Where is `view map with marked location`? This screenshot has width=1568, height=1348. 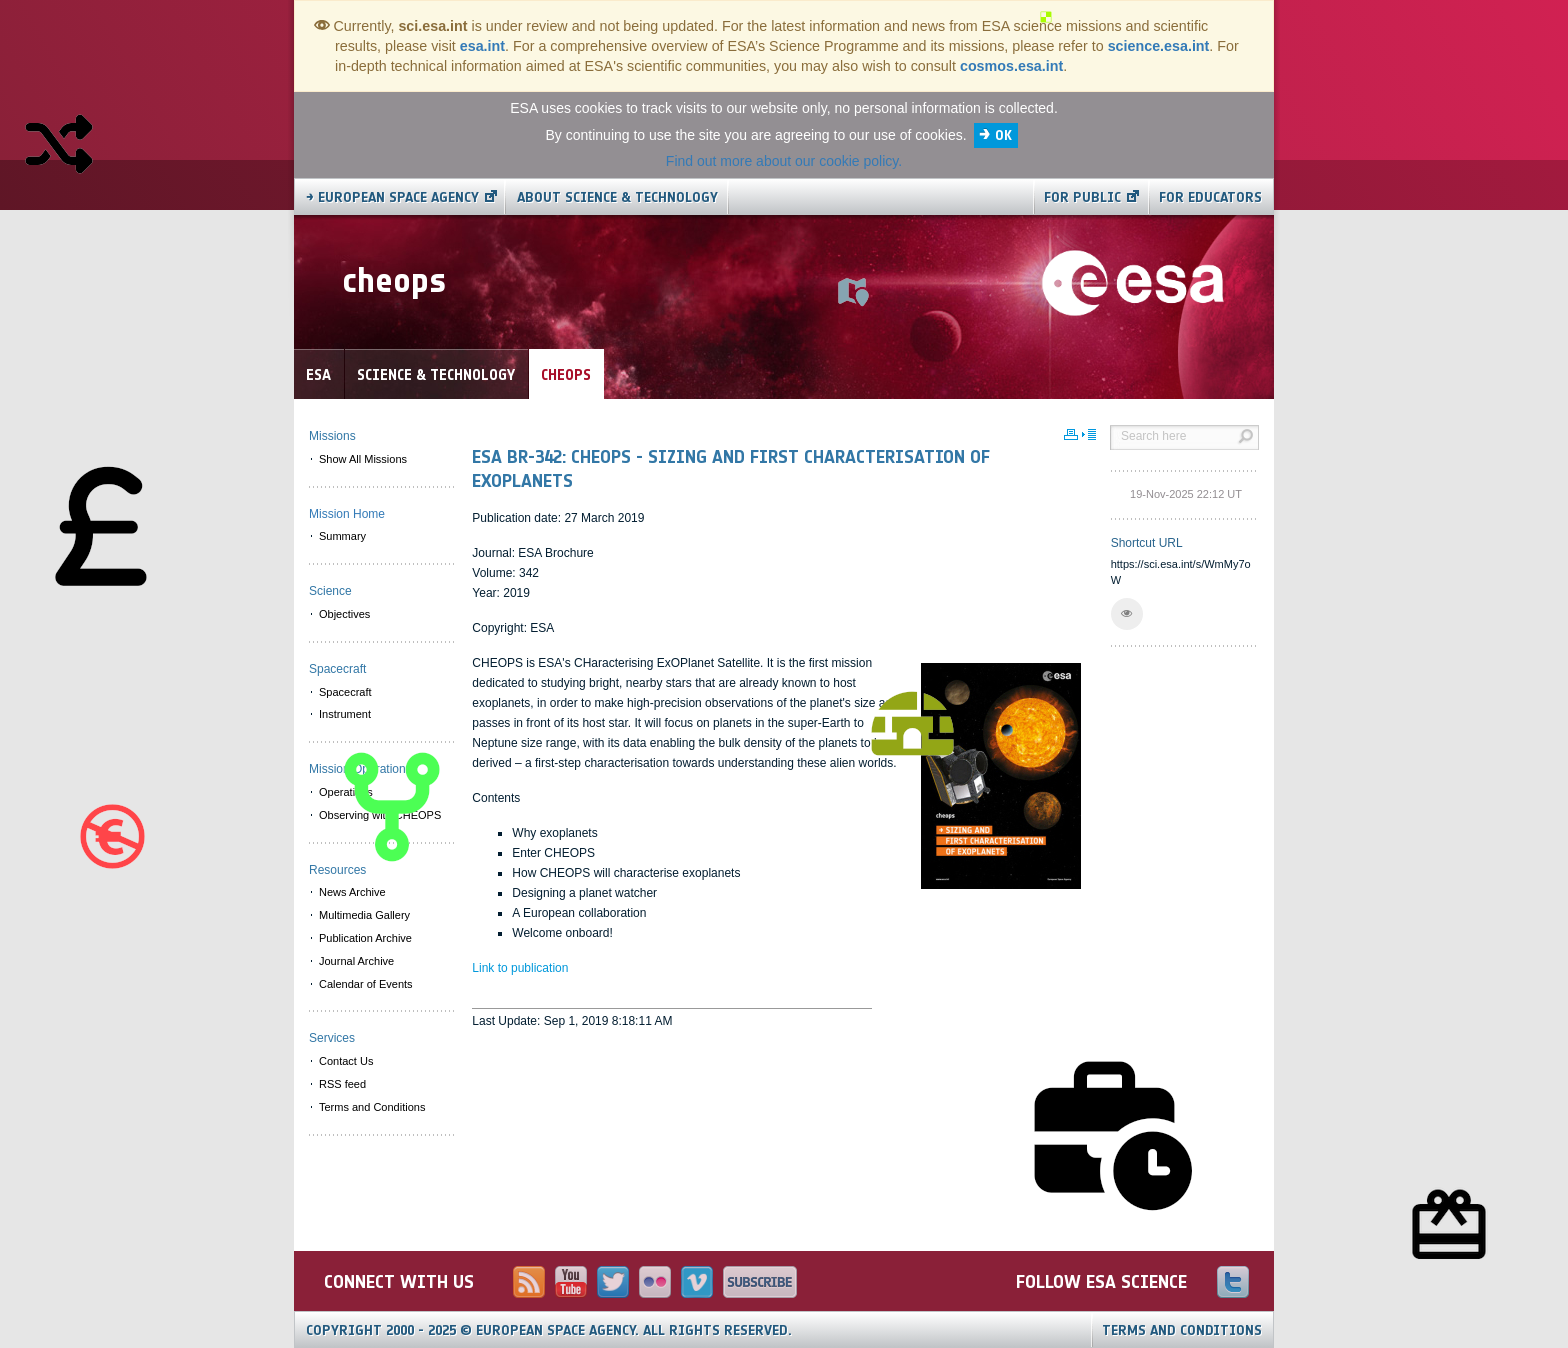
view map with marked location is located at coordinates (852, 291).